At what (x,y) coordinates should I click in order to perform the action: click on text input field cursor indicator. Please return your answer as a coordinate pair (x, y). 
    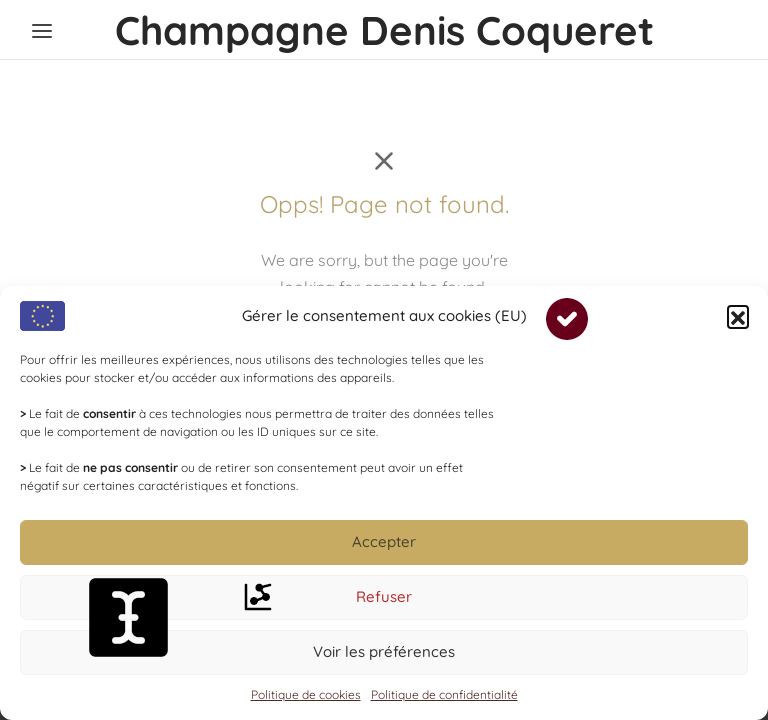
    Looking at the image, I should click on (128, 617).